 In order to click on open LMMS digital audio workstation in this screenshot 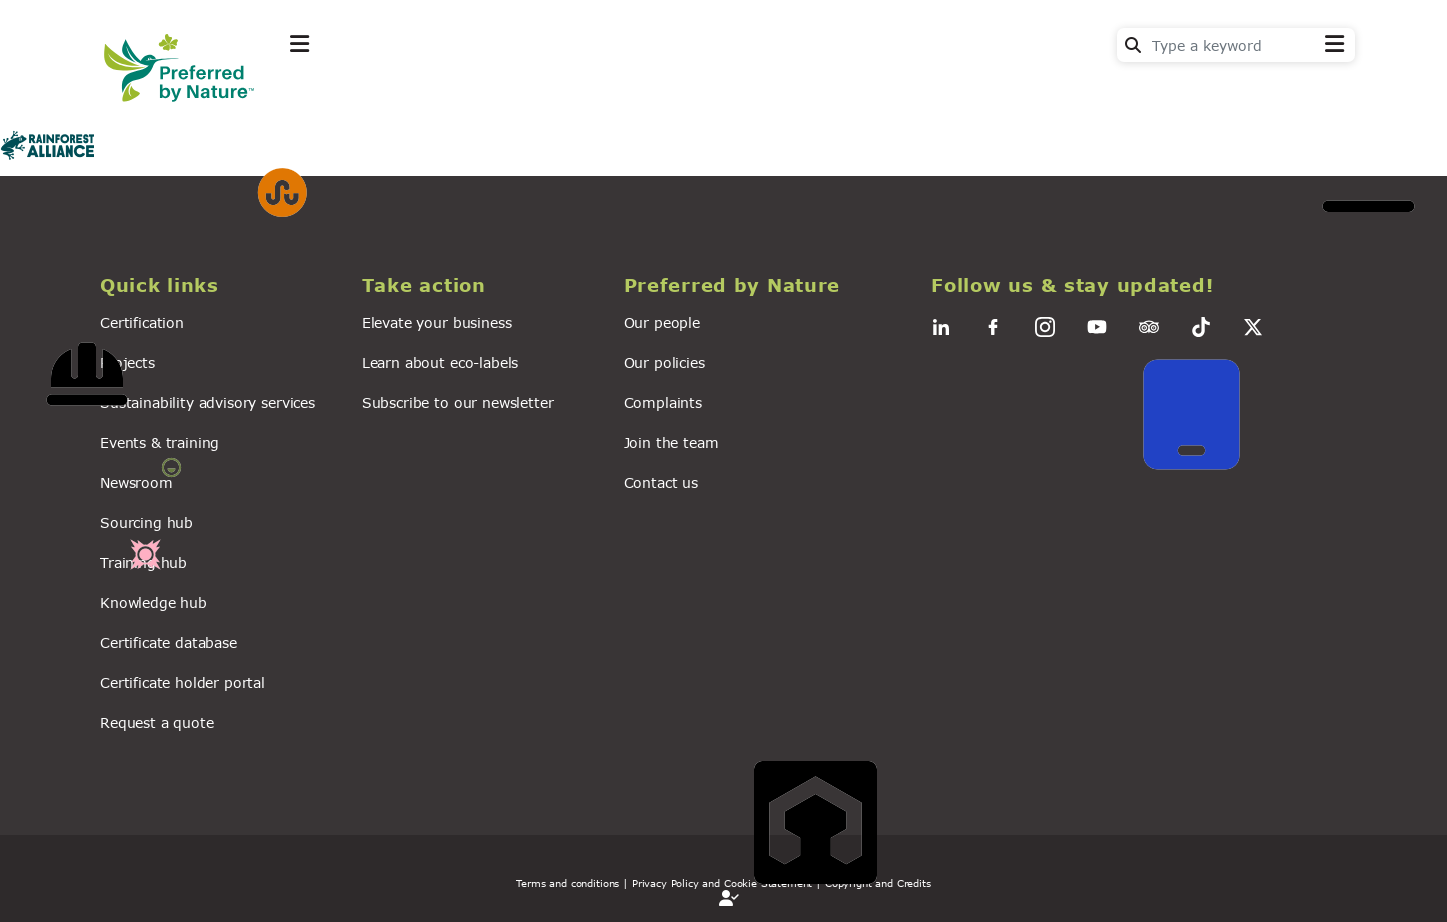, I will do `click(815, 822)`.